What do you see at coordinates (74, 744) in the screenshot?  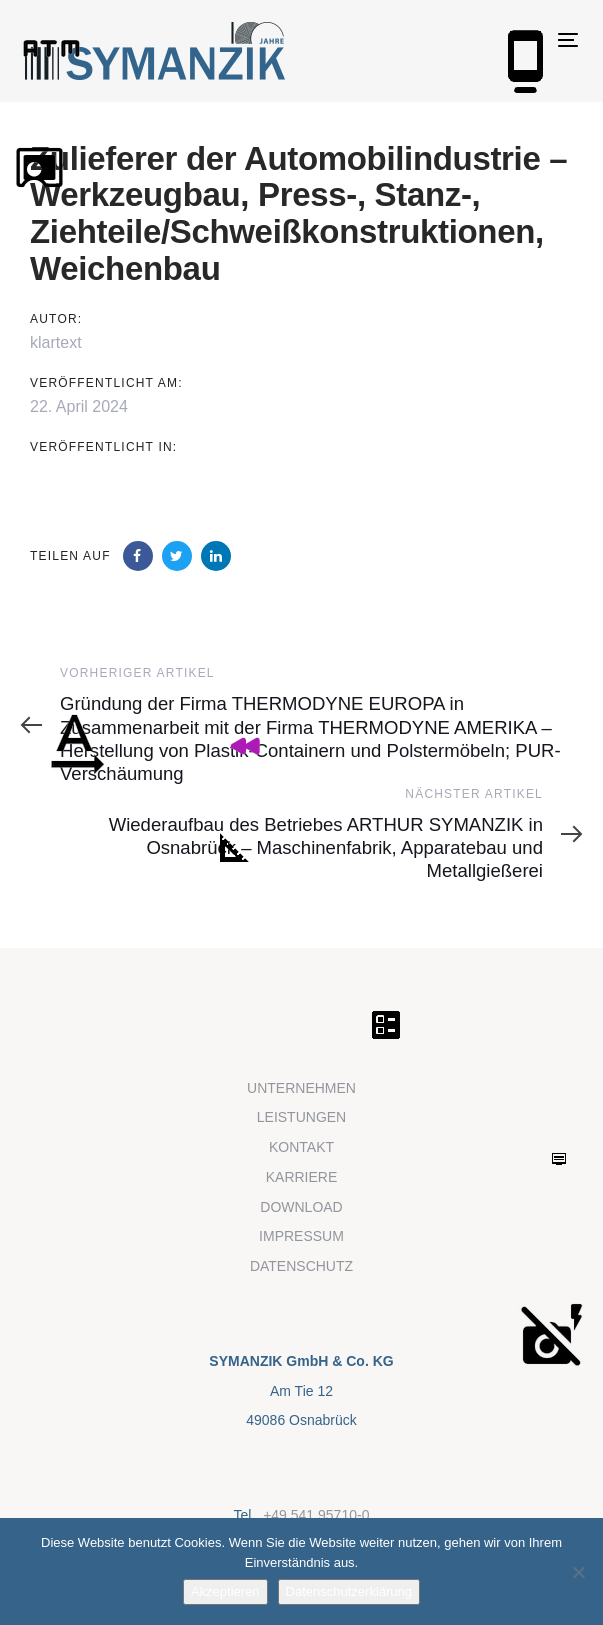 I see `set text to horizontal orientation` at bounding box center [74, 744].